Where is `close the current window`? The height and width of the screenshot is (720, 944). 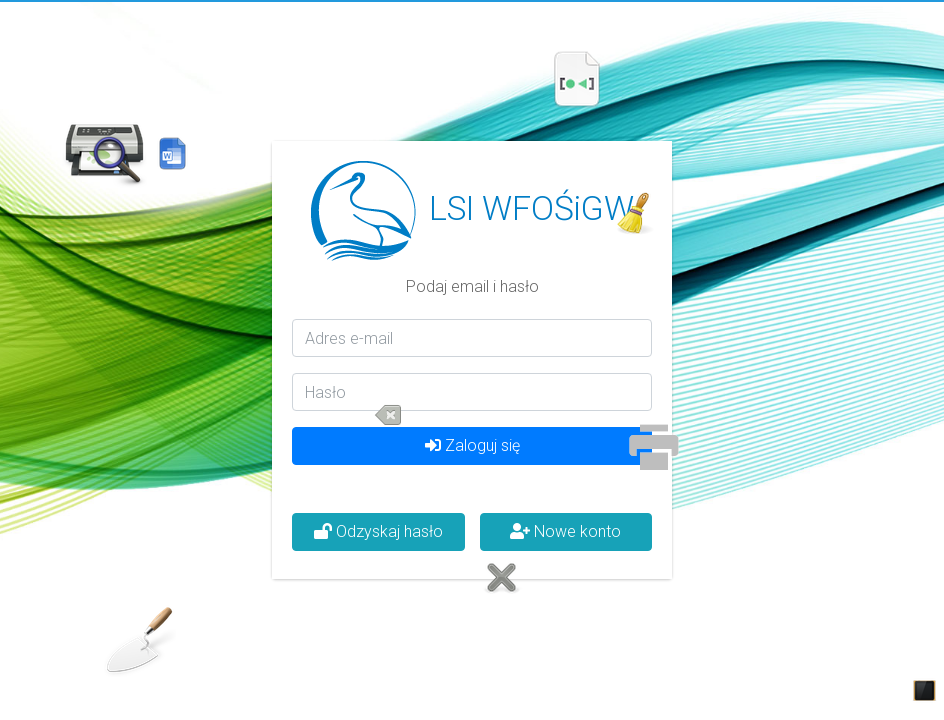 close the current window is located at coordinates (501, 578).